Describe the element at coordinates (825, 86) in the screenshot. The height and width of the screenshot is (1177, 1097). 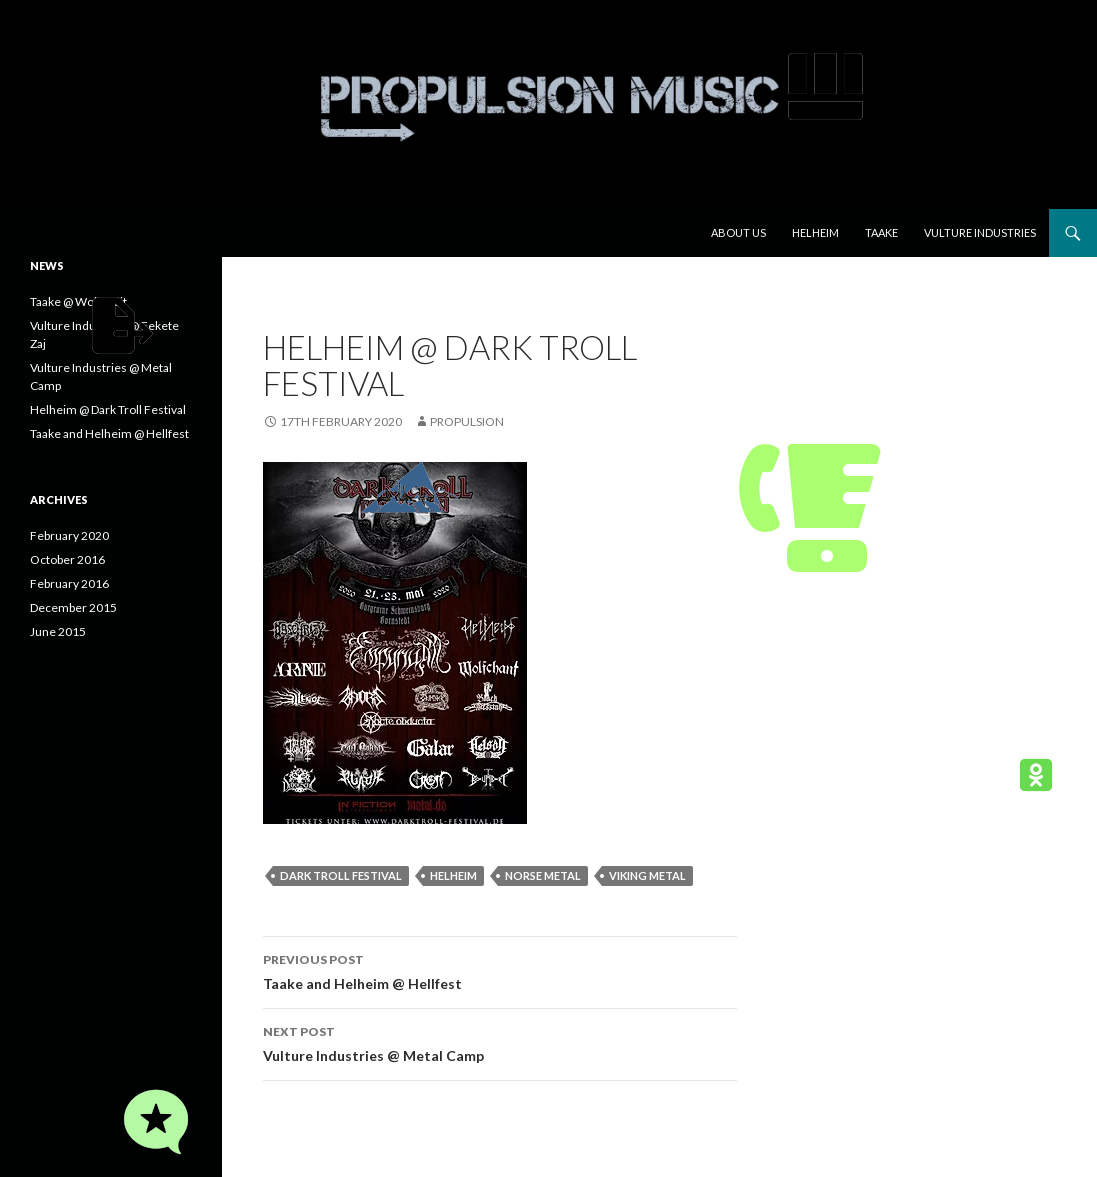
I see `switch to table or grid view` at that location.